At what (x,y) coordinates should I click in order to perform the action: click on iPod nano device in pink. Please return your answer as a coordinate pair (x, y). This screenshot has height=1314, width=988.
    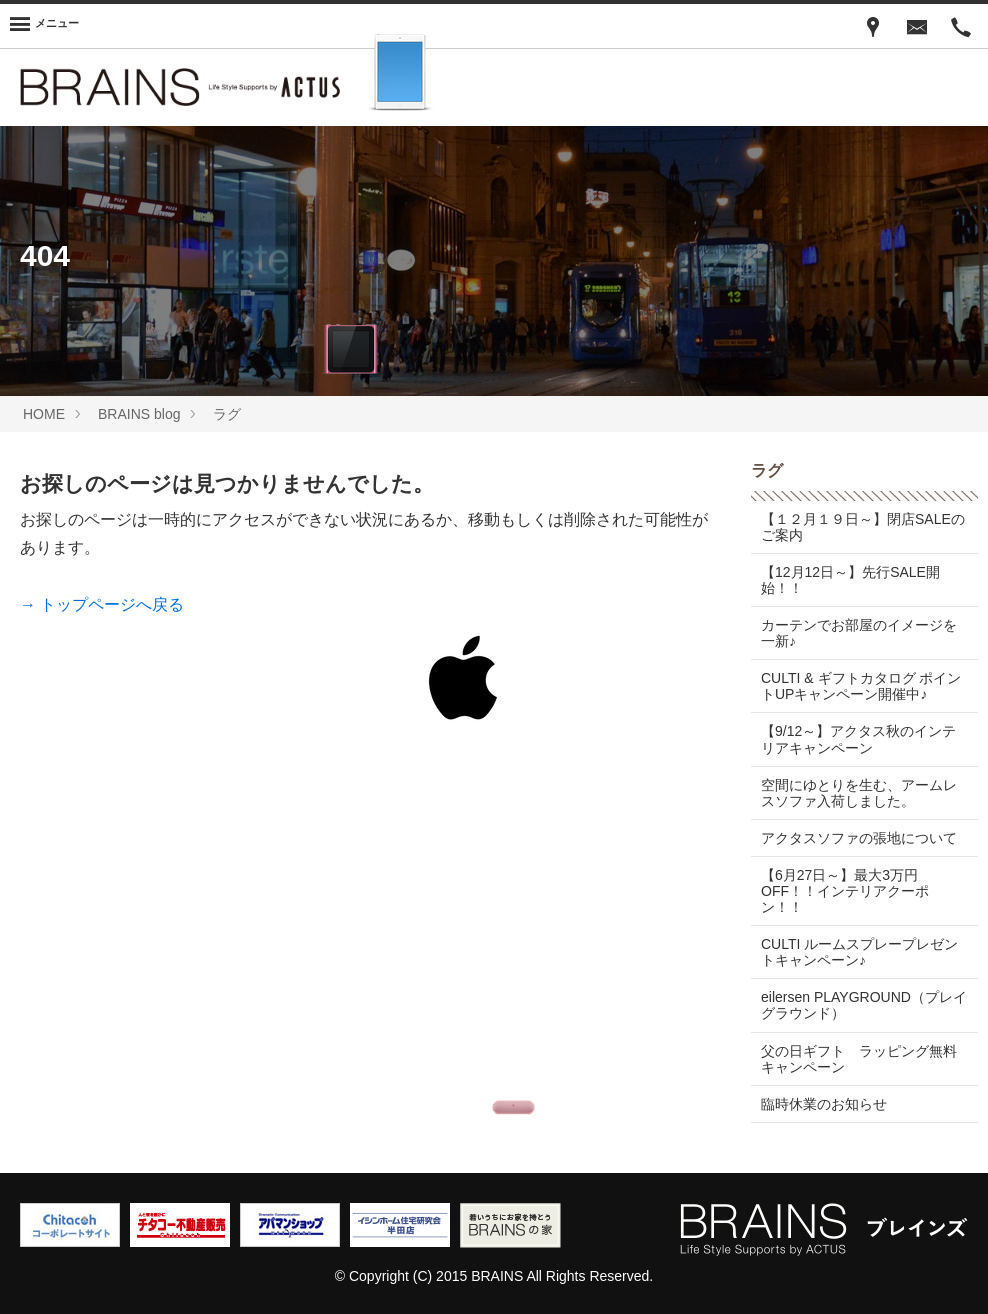
    Looking at the image, I should click on (351, 349).